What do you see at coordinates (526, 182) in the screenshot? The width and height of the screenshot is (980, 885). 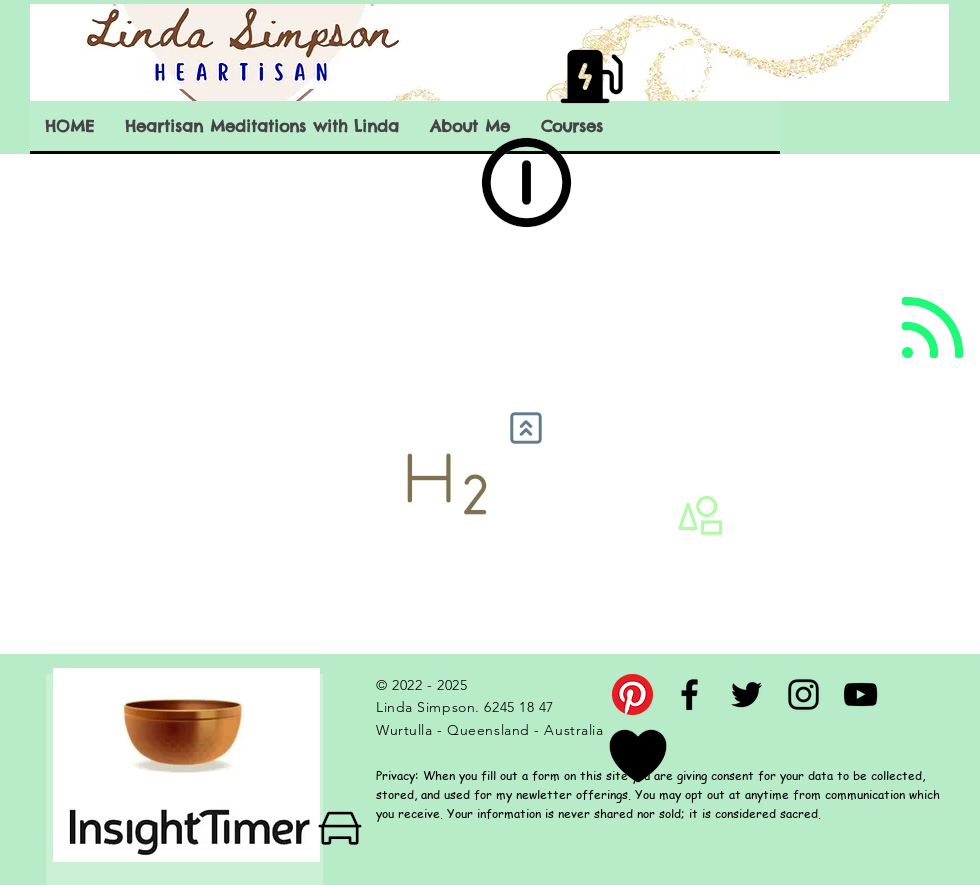 I see `access information or help` at bounding box center [526, 182].